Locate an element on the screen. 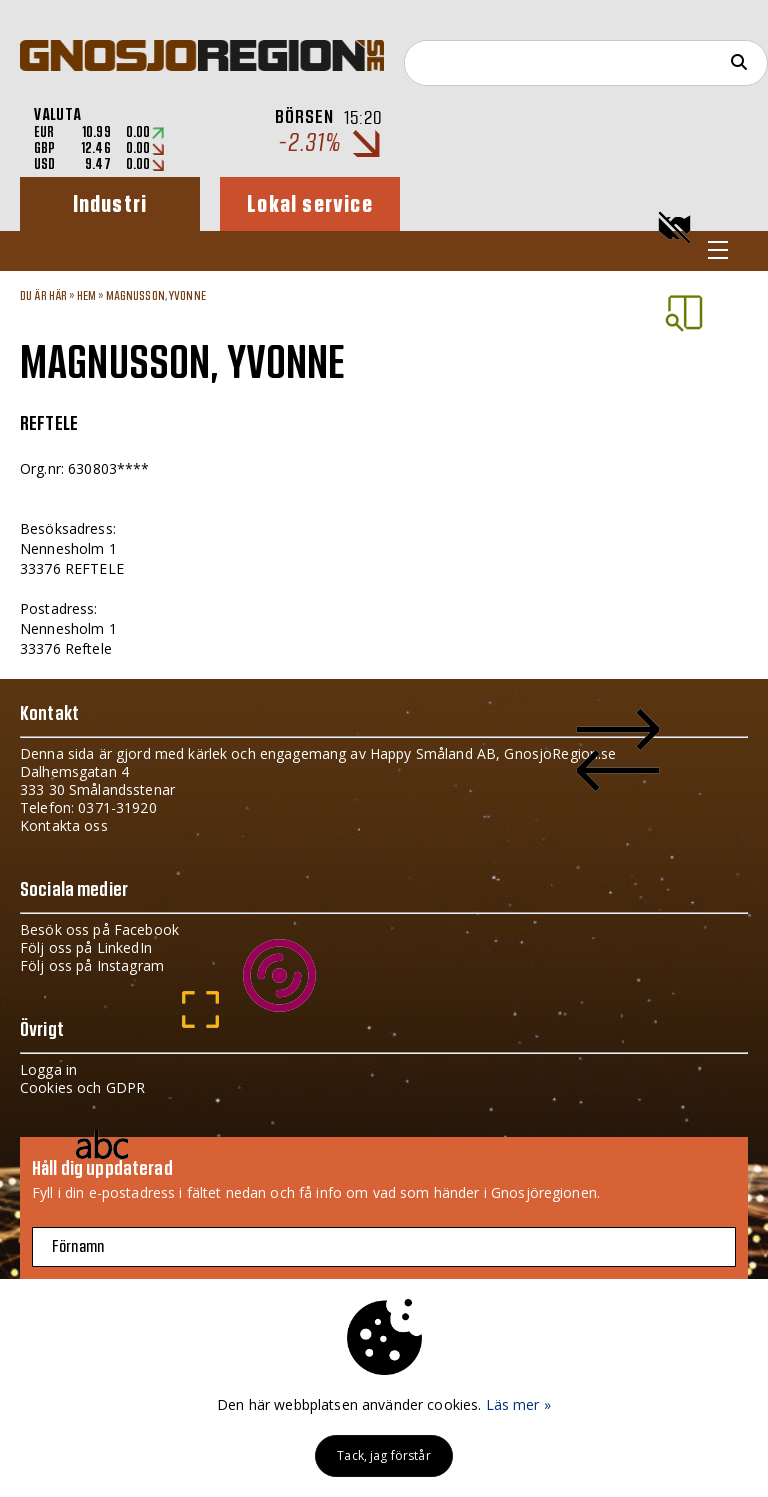  play or access music library is located at coordinates (279, 975).